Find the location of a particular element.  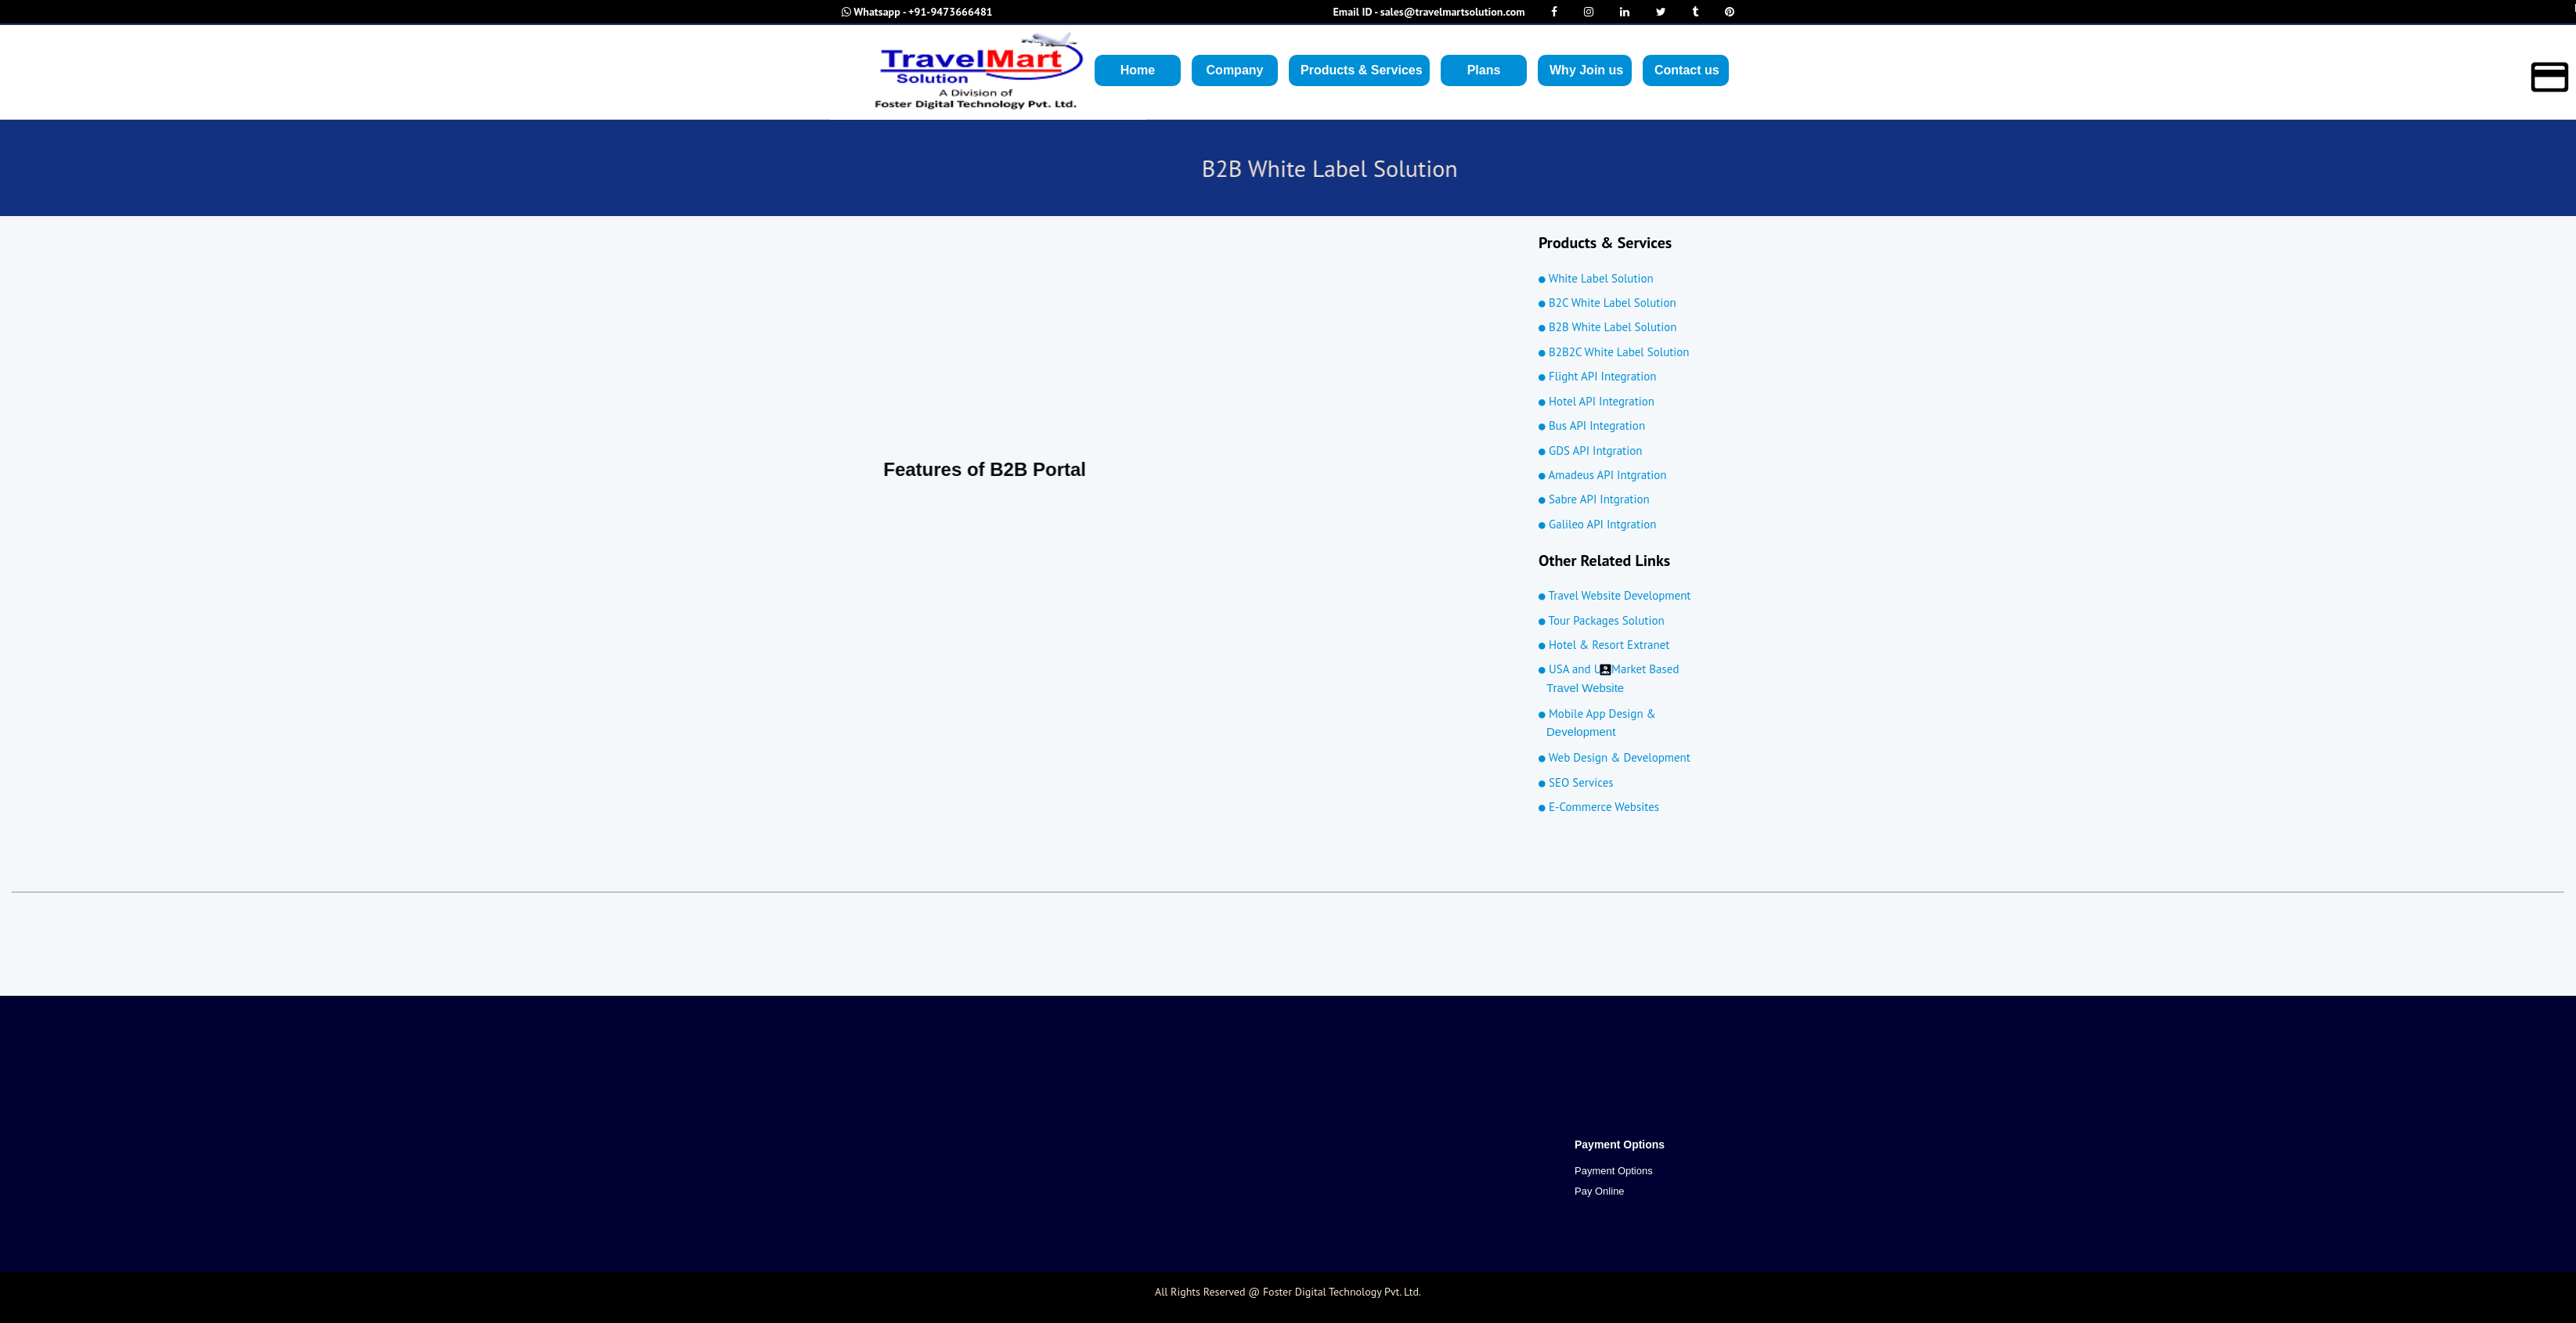

access payment methods is located at coordinates (2549, 77).